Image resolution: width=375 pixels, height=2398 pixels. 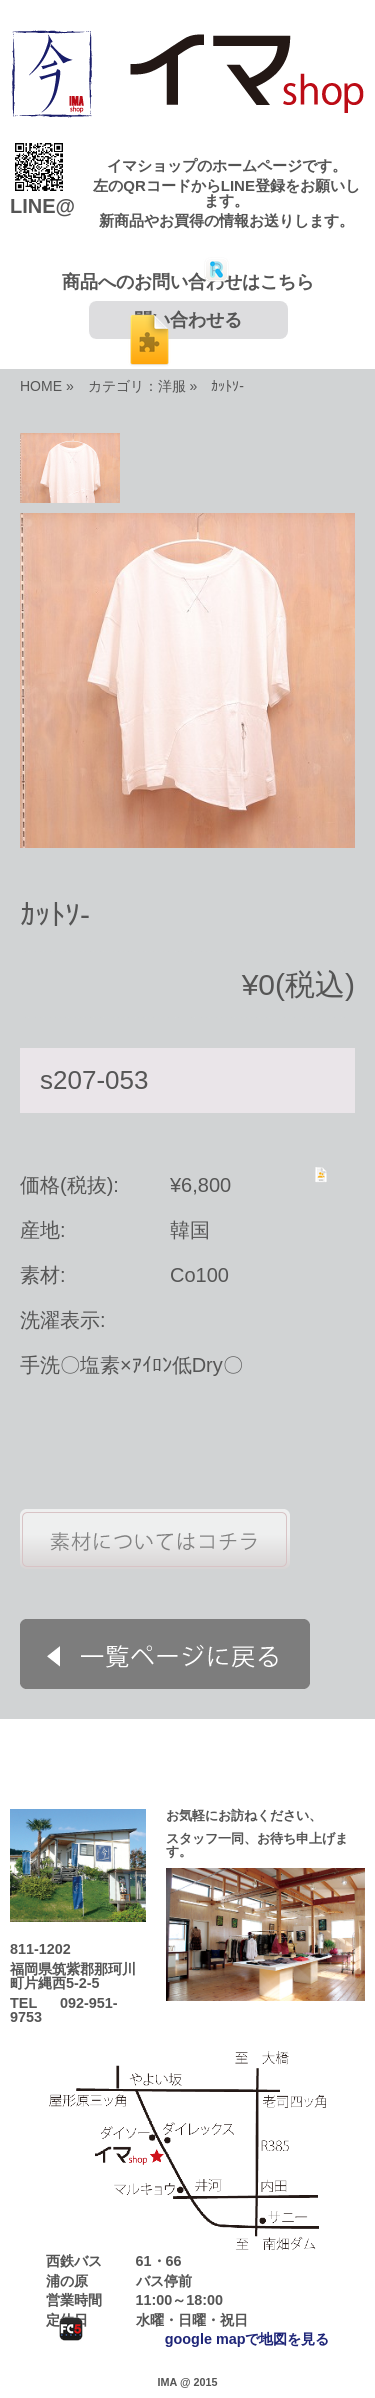 What do you see at coordinates (321, 1175) in the screenshot?
I see `wiki document file type` at bounding box center [321, 1175].